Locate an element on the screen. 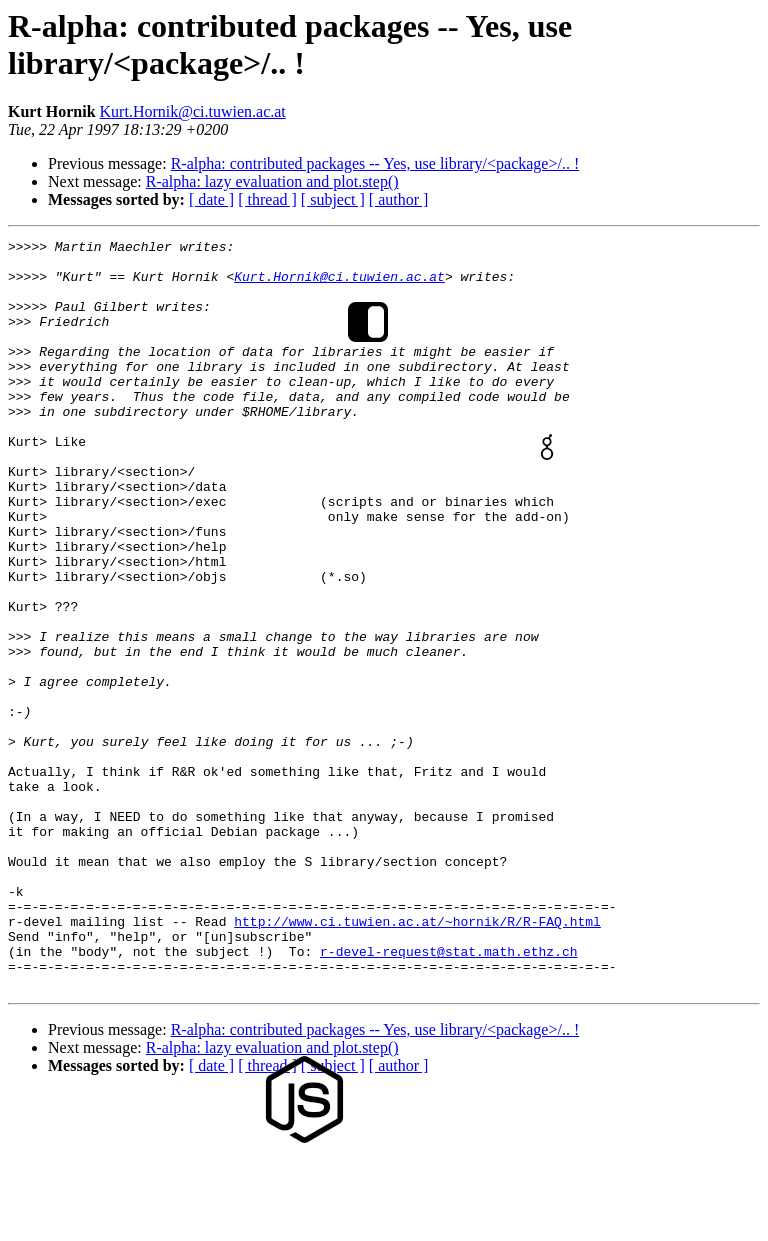  open Fig terminal autocomplete app is located at coordinates (368, 322).